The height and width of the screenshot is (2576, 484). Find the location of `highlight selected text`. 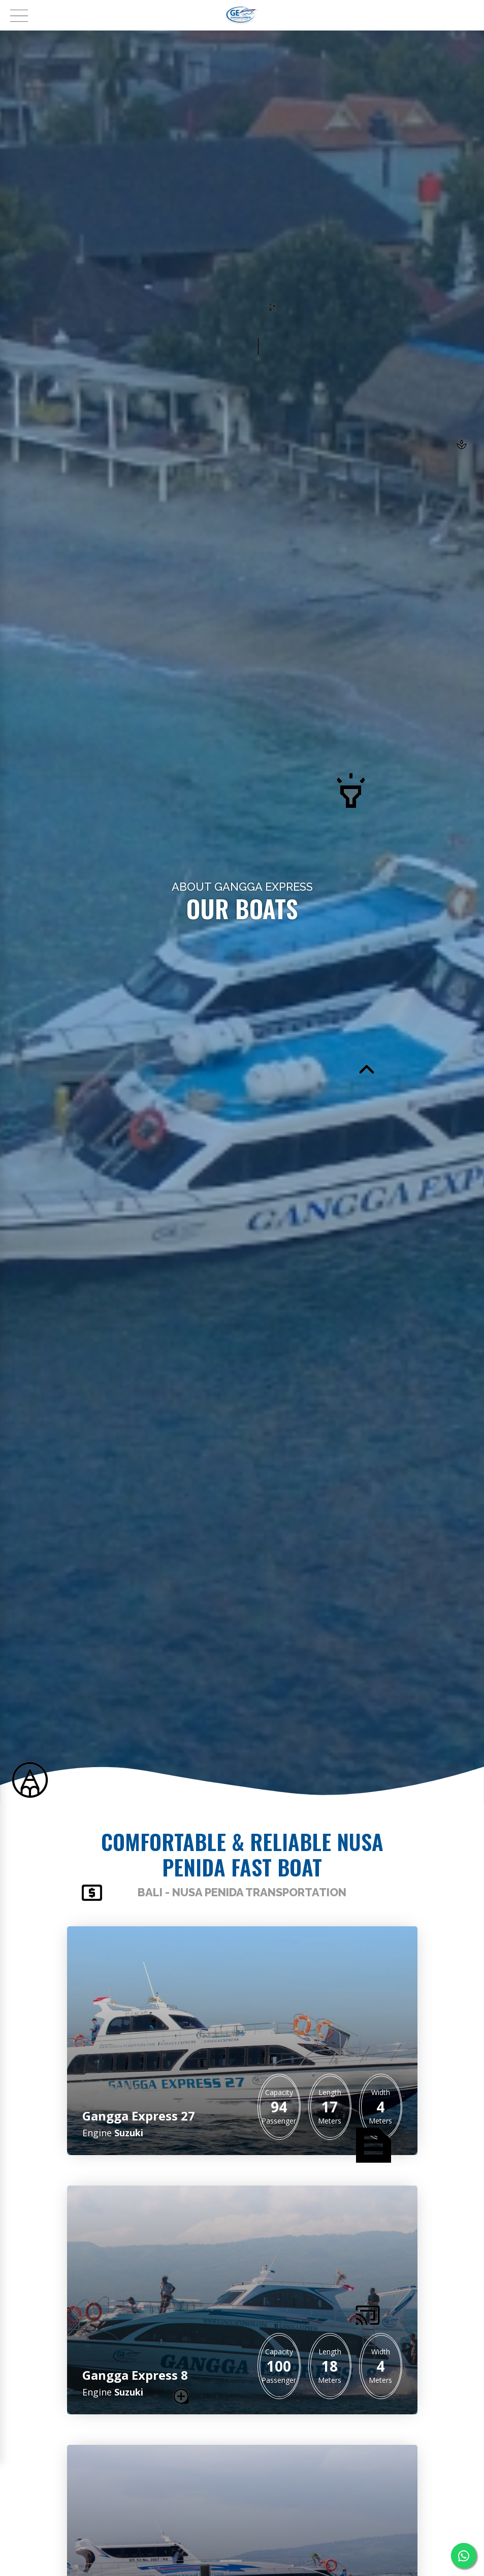

highlight selected text is located at coordinates (351, 791).